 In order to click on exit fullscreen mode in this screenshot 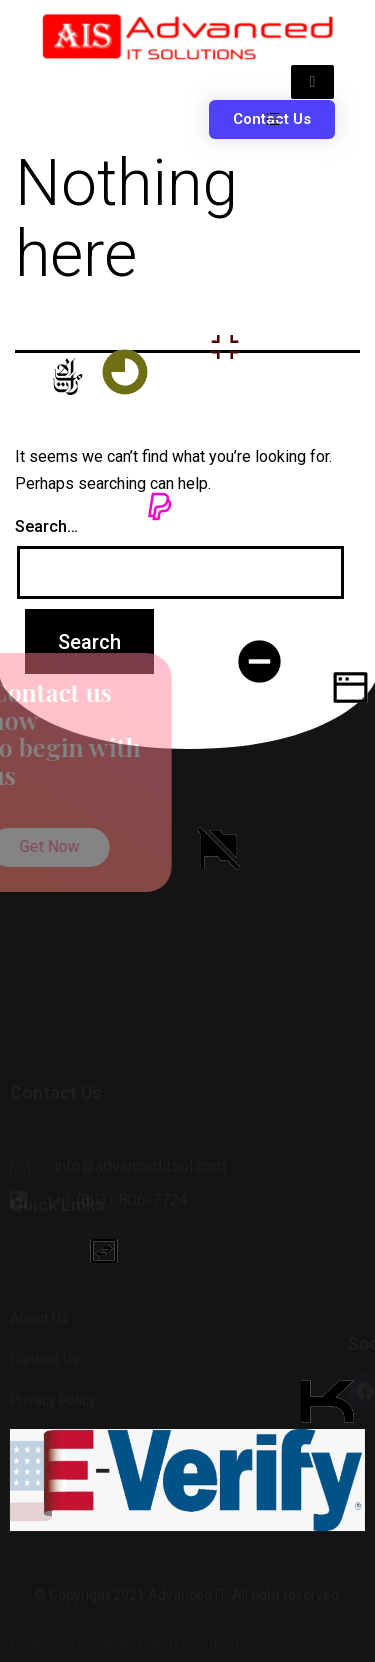, I will do `click(225, 347)`.